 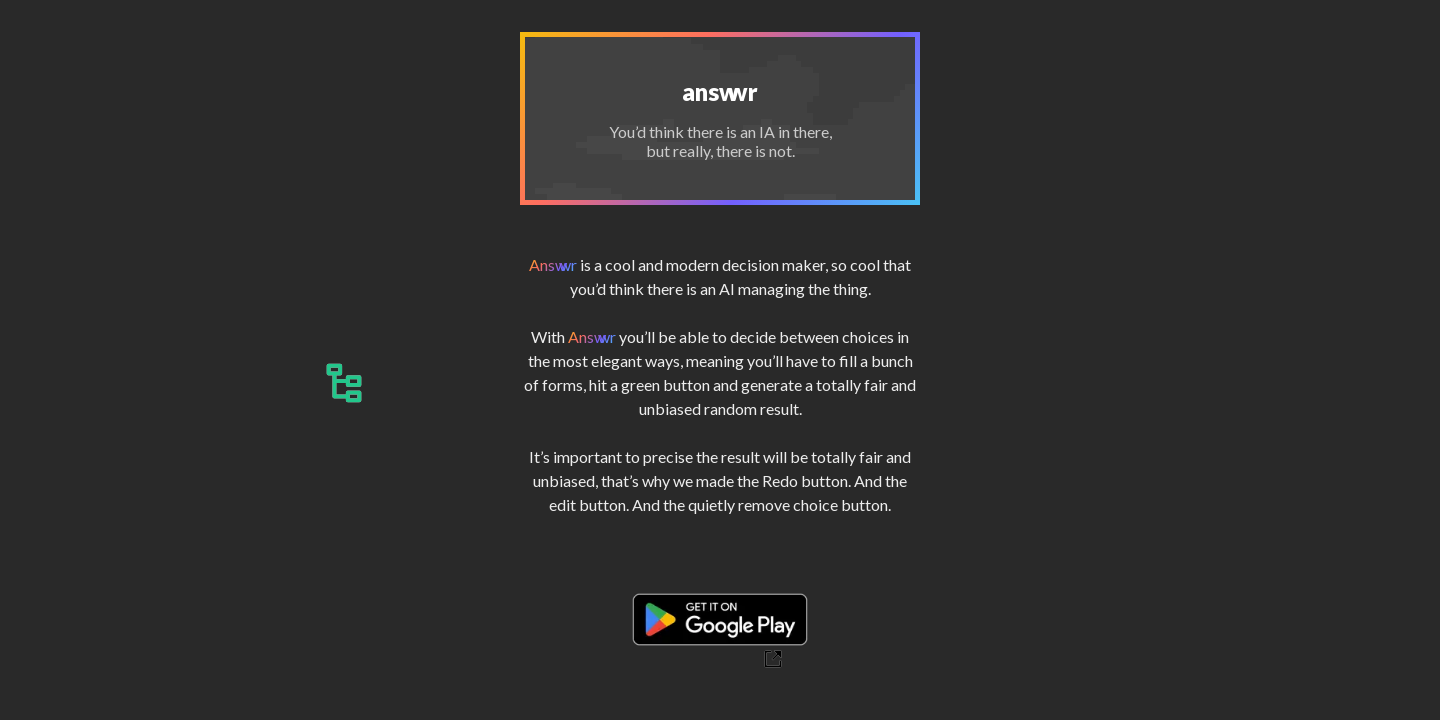 I want to click on open link in a new window or tab, so click(x=773, y=659).